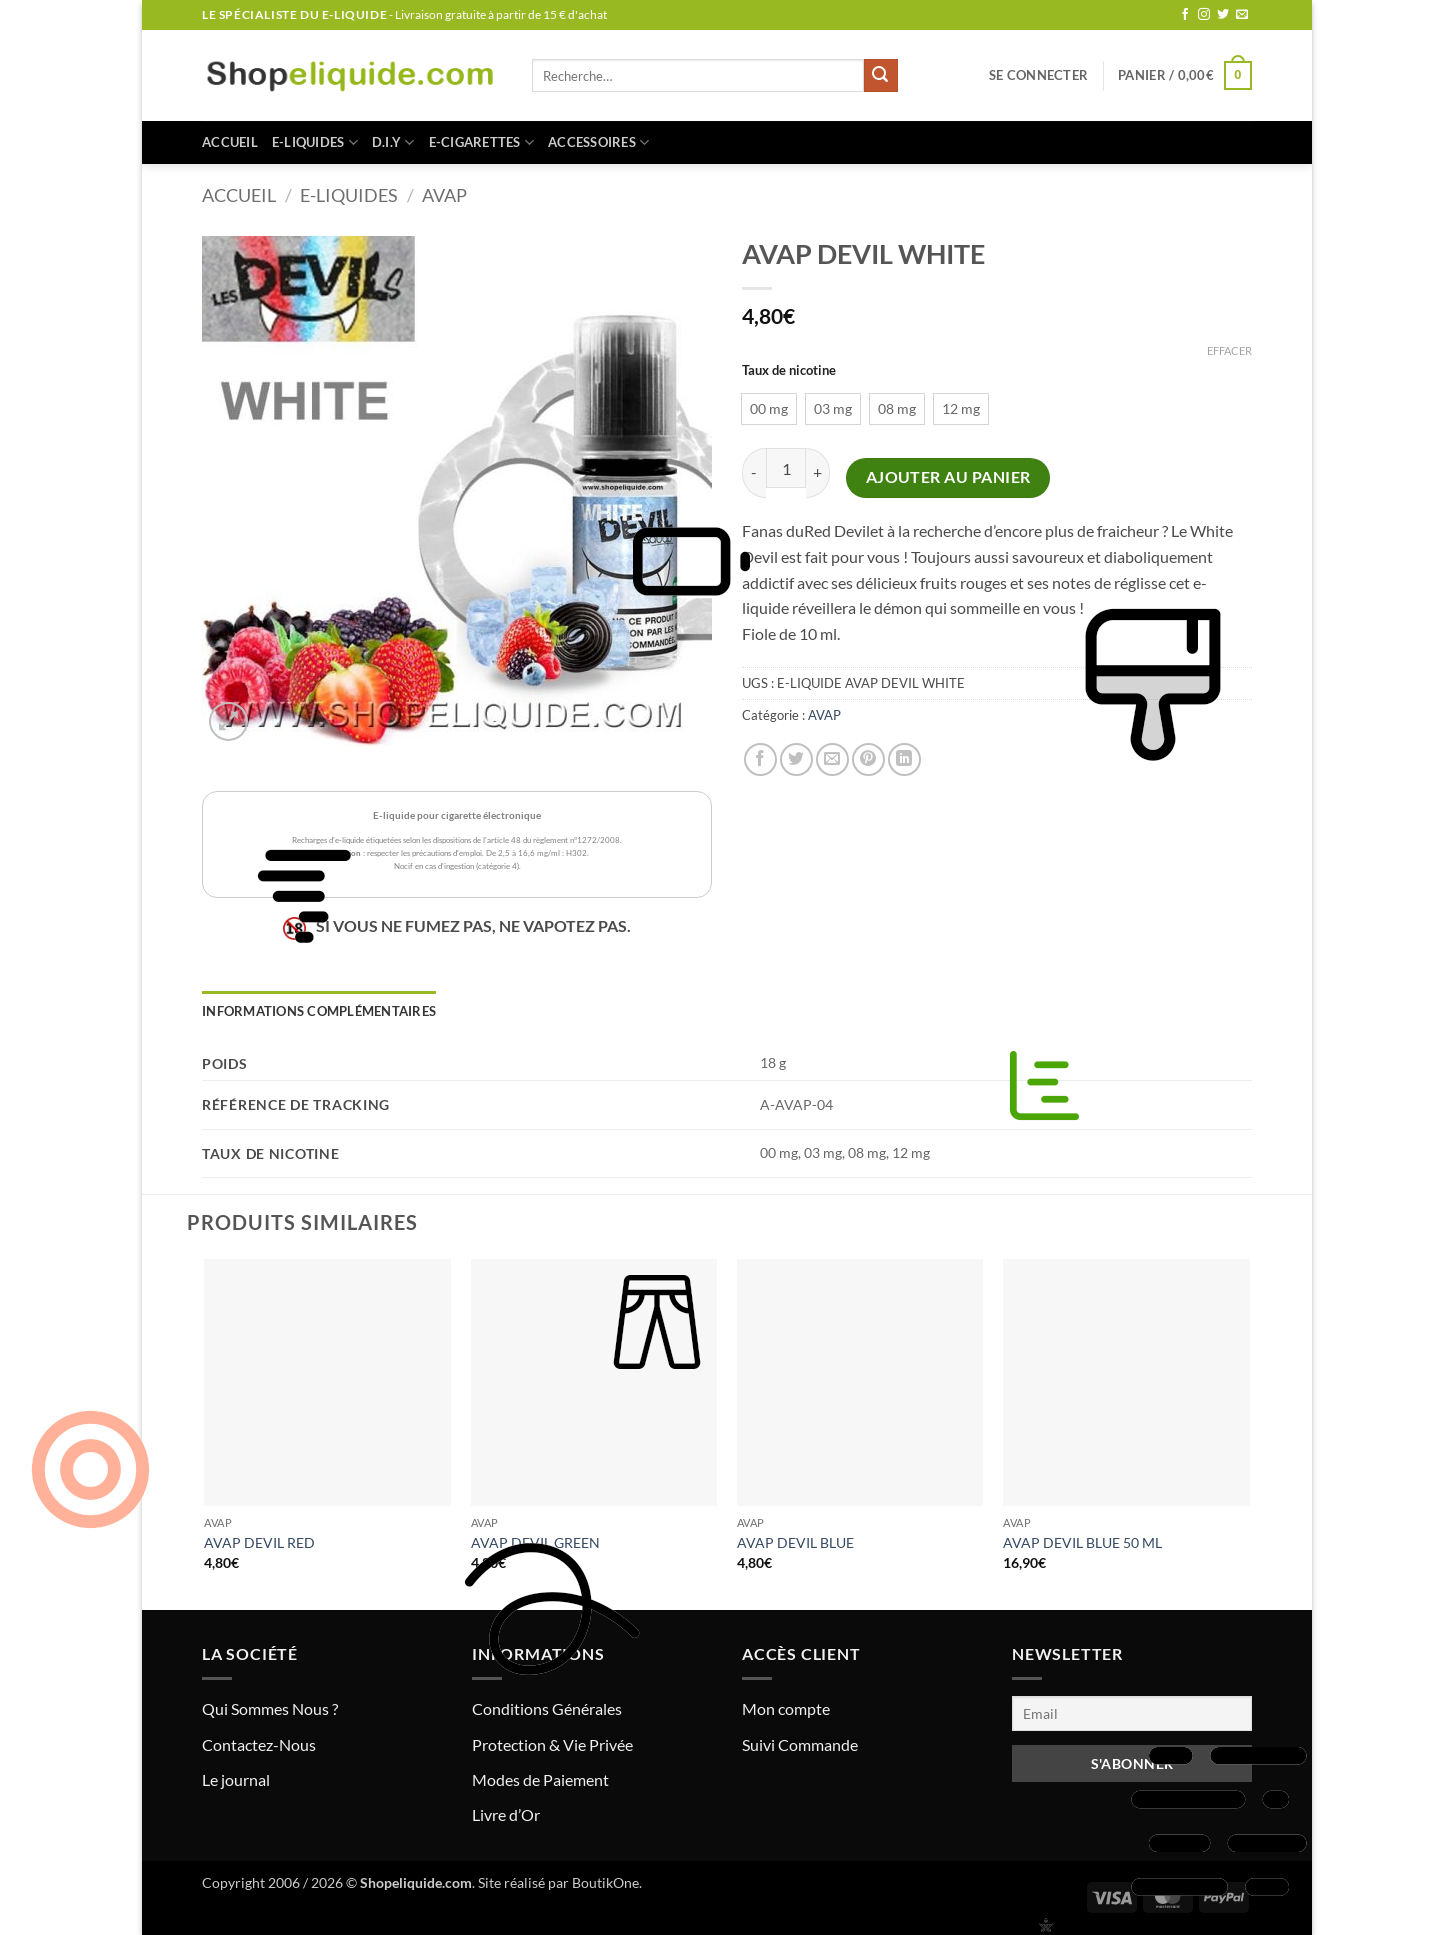 The height and width of the screenshot is (1935, 1454). What do you see at coordinates (1219, 1817) in the screenshot?
I see `indicates misty or foggy weather conditions` at bounding box center [1219, 1817].